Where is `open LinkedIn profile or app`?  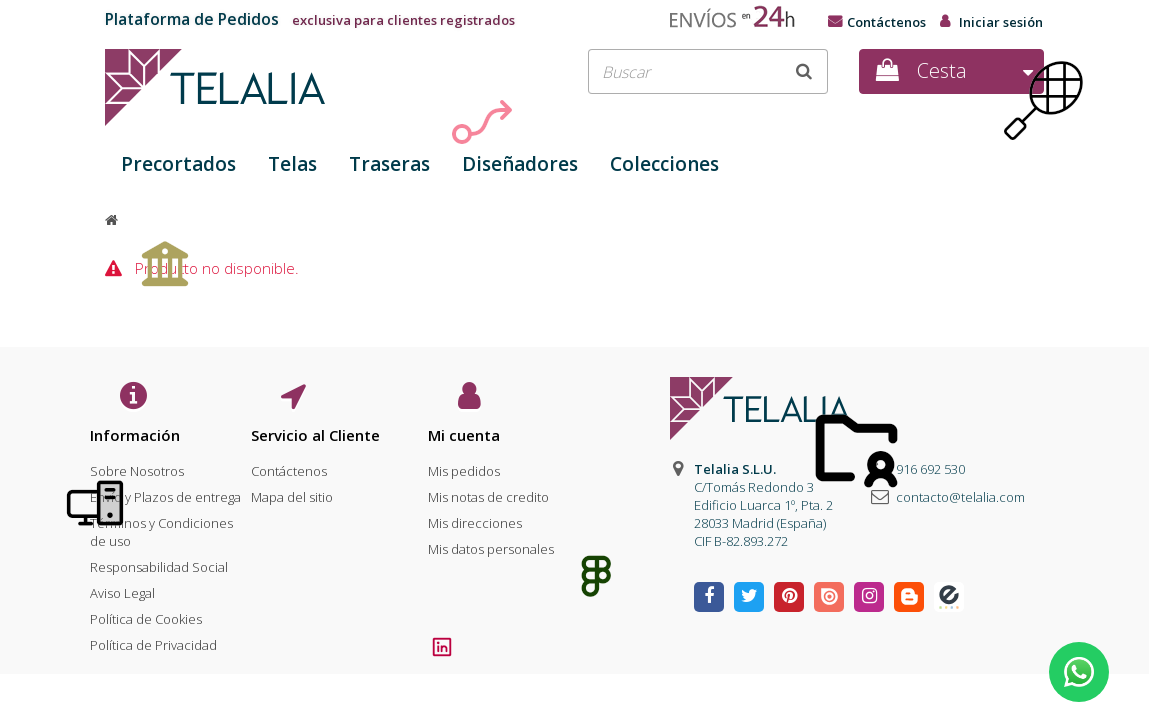 open LinkedIn profile or app is located at coordinates (442, 647).